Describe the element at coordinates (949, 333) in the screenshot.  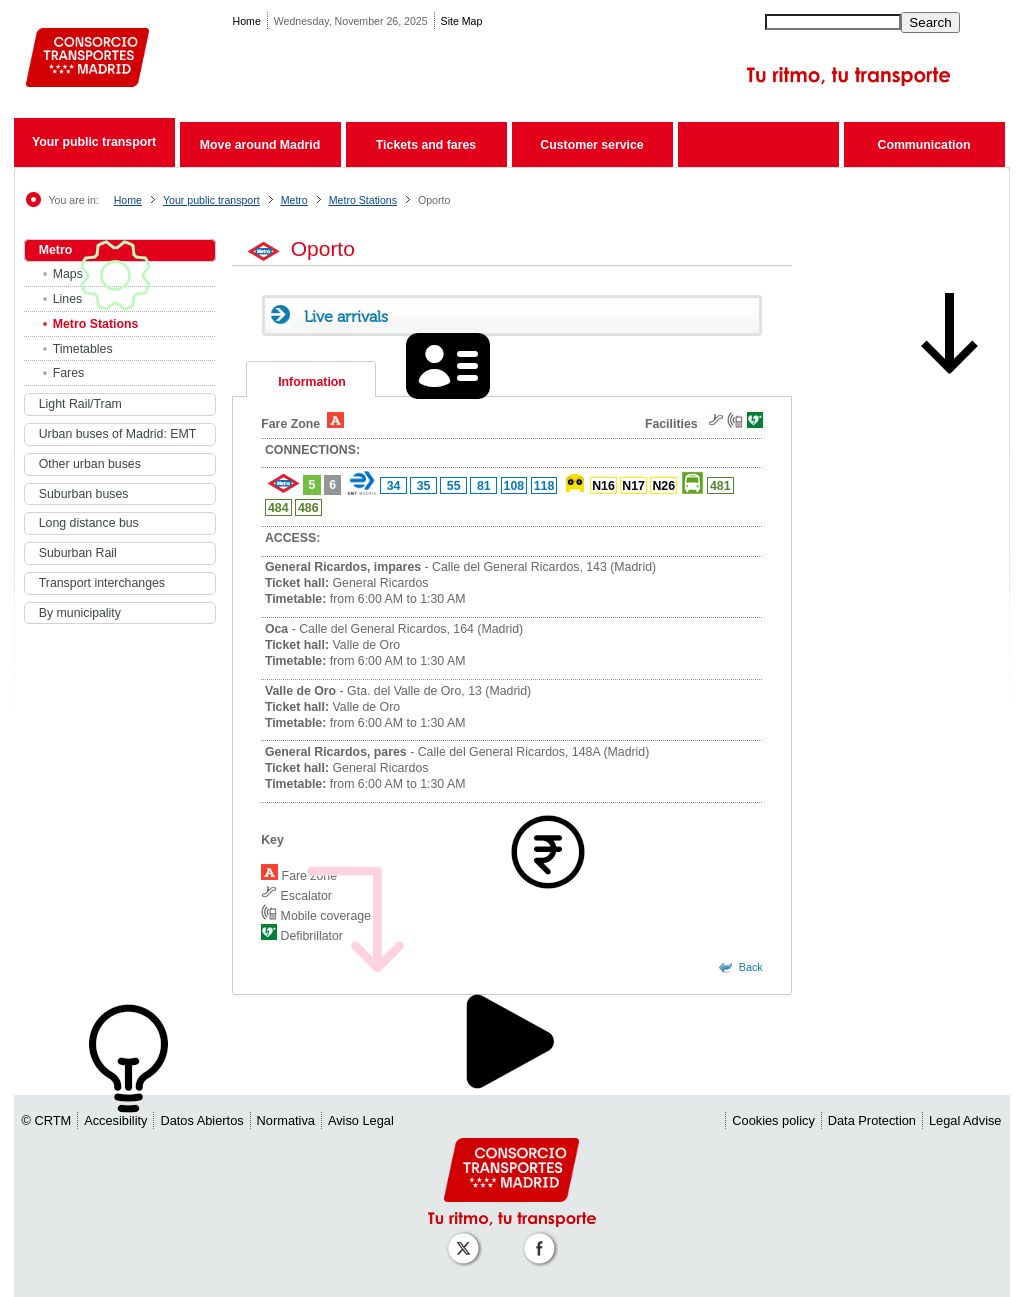
I see `navigate or scroll downward` at that location.